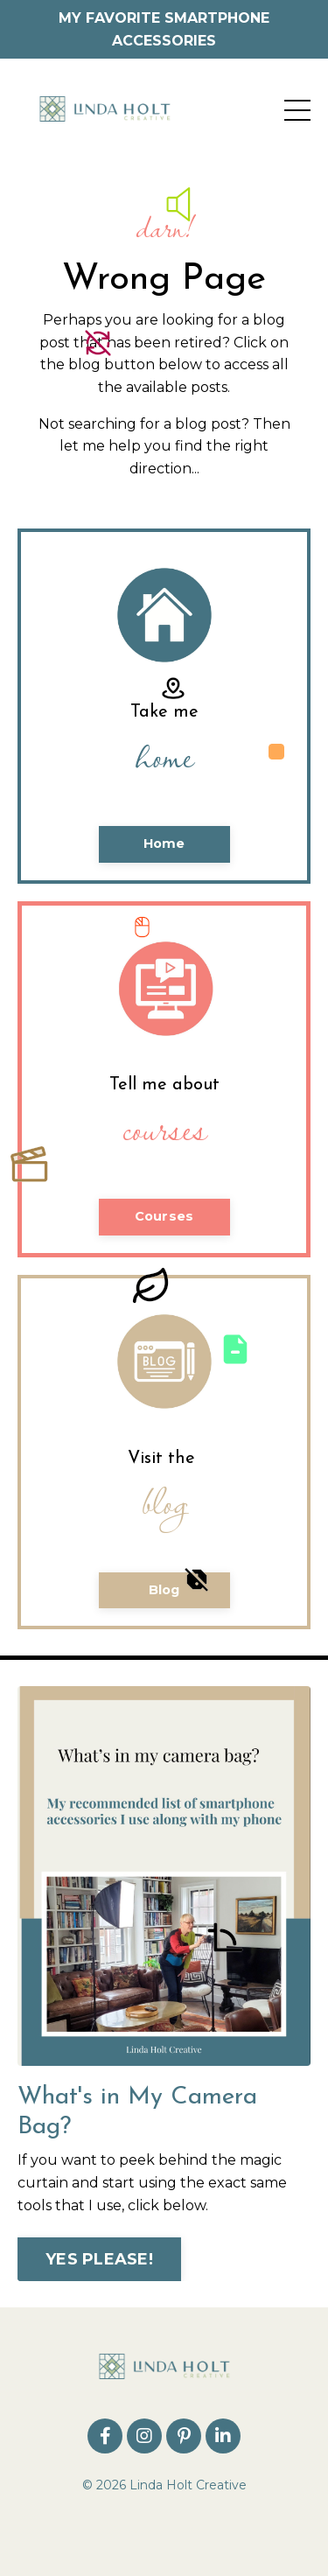 This screenshot has height=2576, width=328. What do you see at coordinates (173, 689) in the screenshot?
I see `view location area or zone on map` at bounding box center [173, 689].